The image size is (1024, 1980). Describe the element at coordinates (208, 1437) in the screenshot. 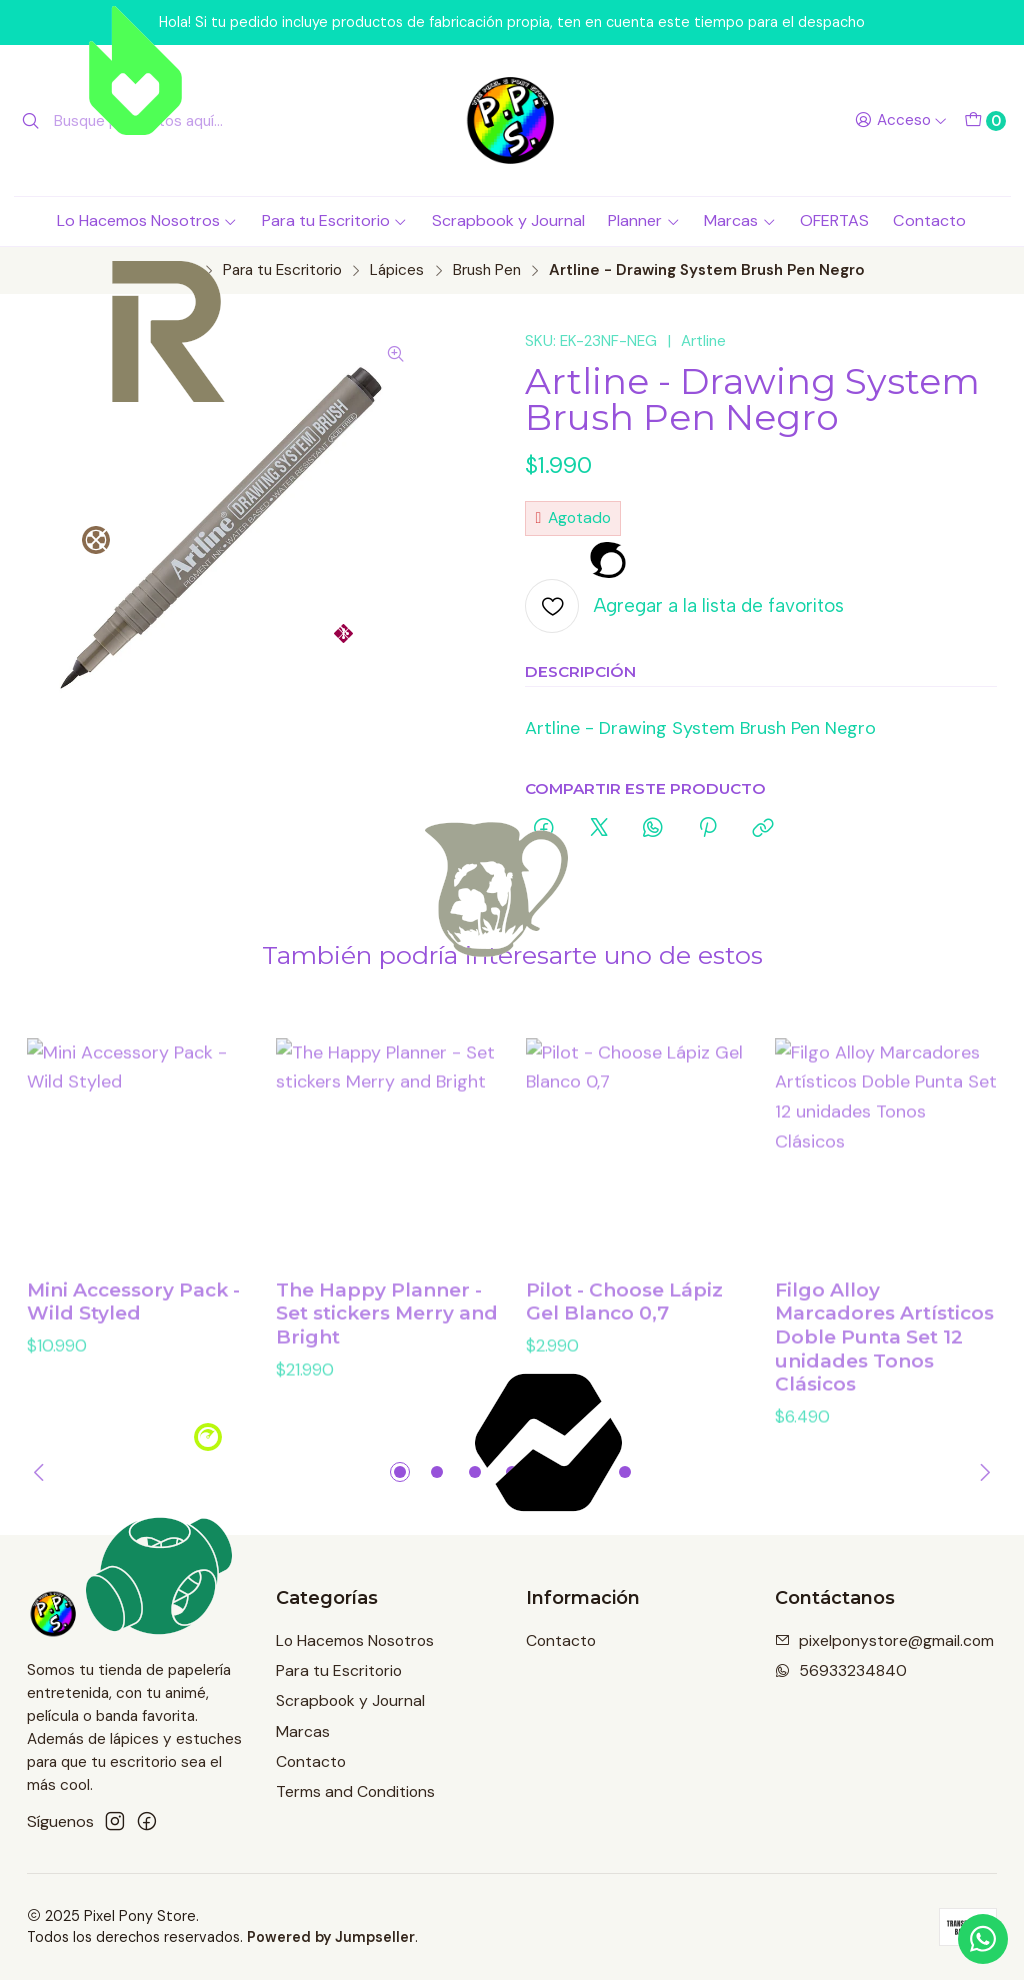

I see `cloudscale.ch cloud hosting service logo` at that location.